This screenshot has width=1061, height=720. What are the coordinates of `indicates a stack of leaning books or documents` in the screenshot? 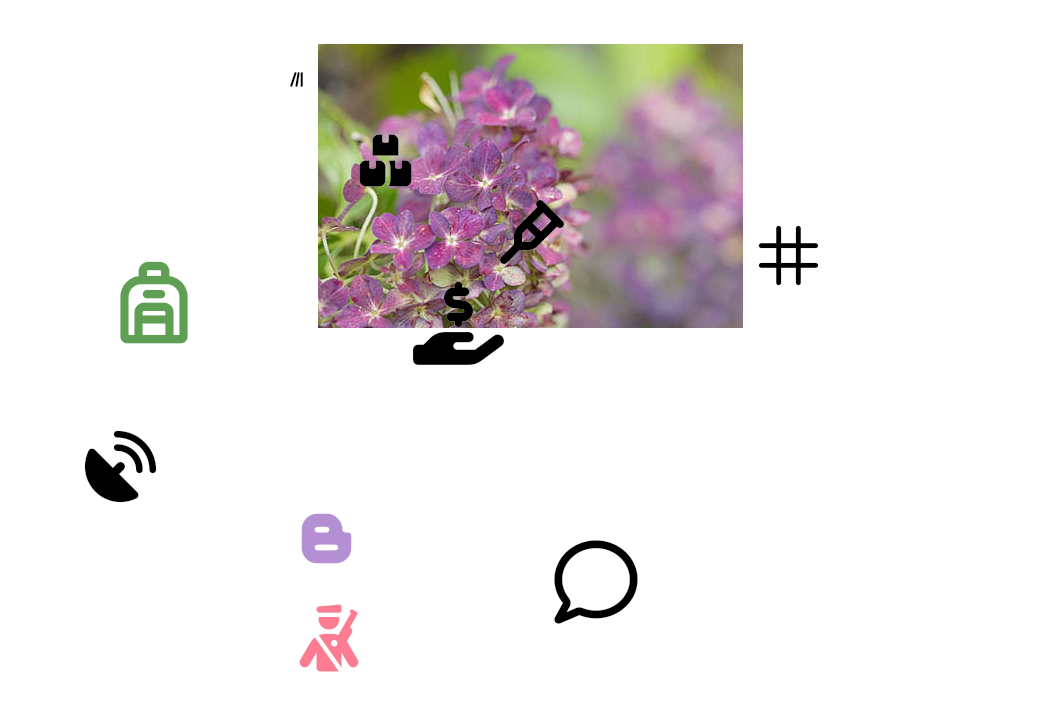 It's located at (296, 79).